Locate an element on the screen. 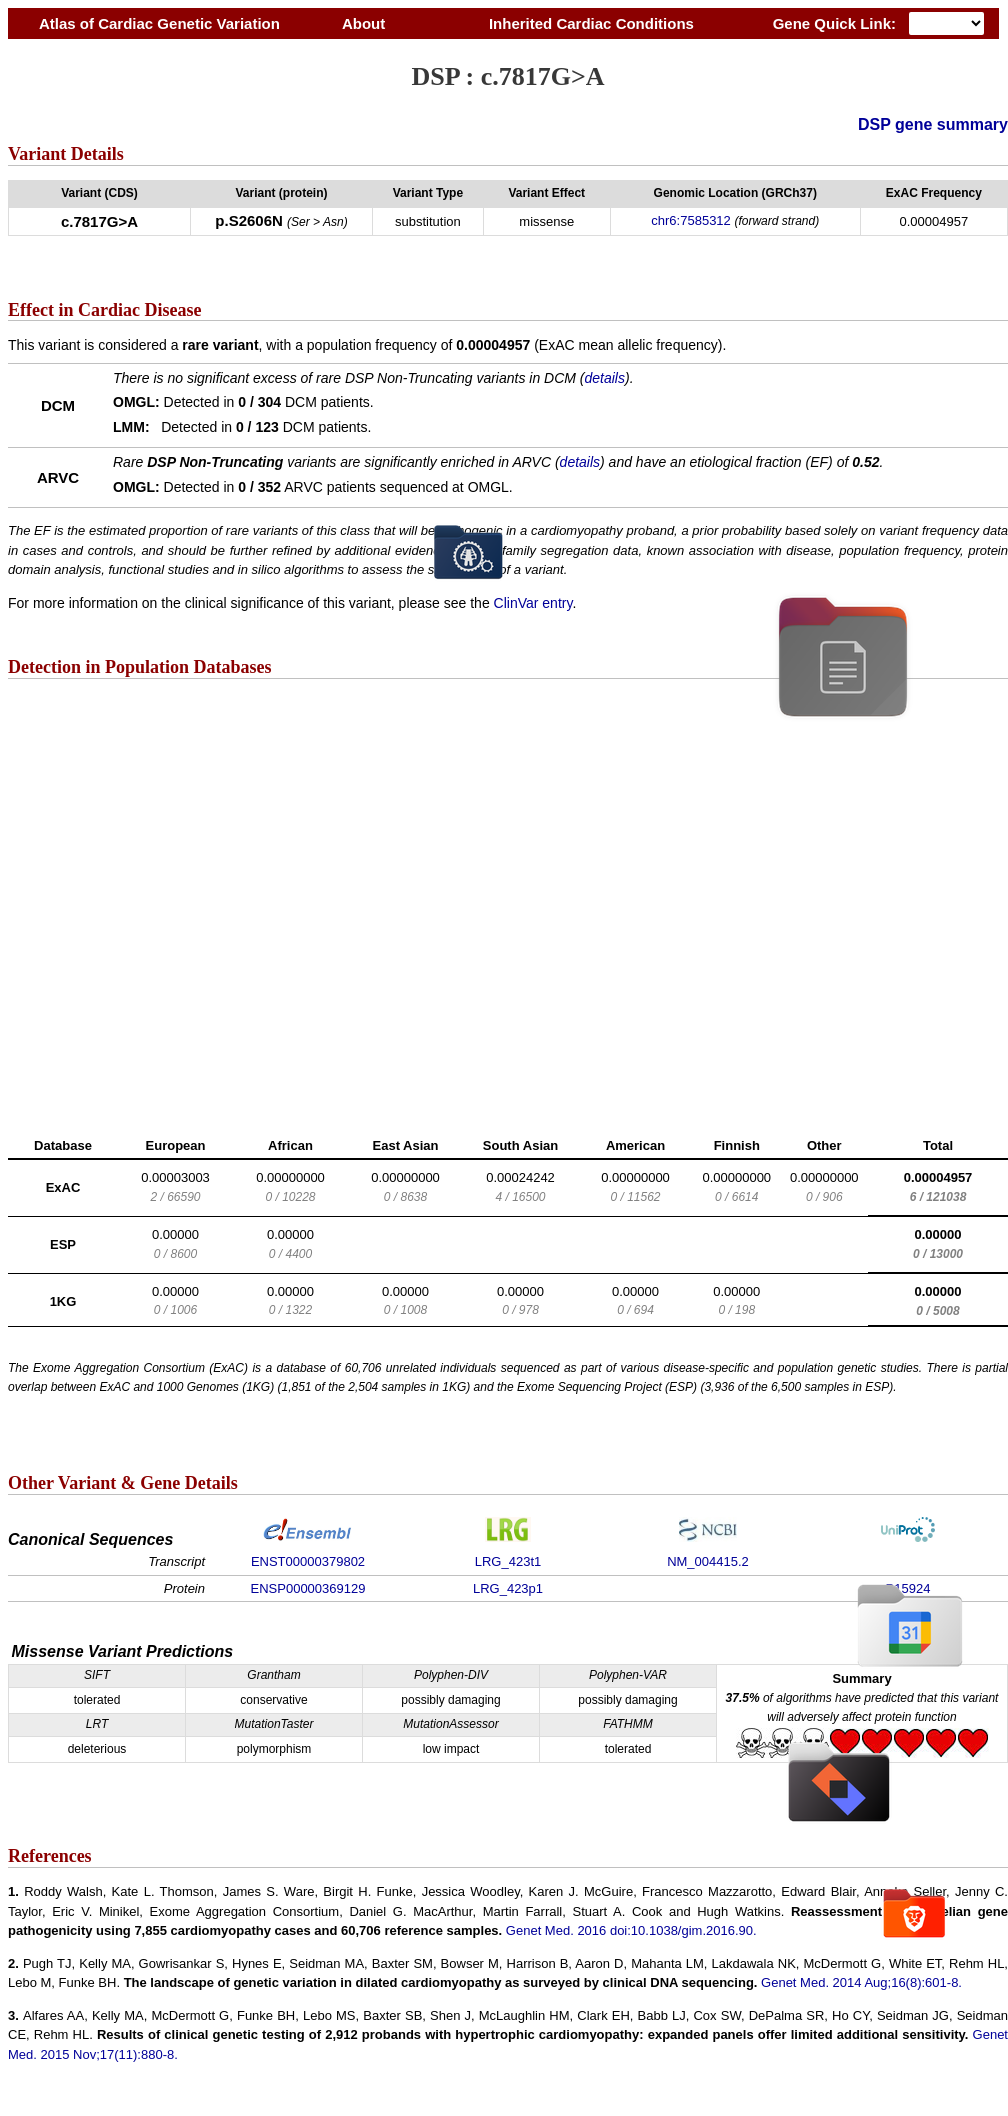  open your documents folder is located at coordinates (843, 657).